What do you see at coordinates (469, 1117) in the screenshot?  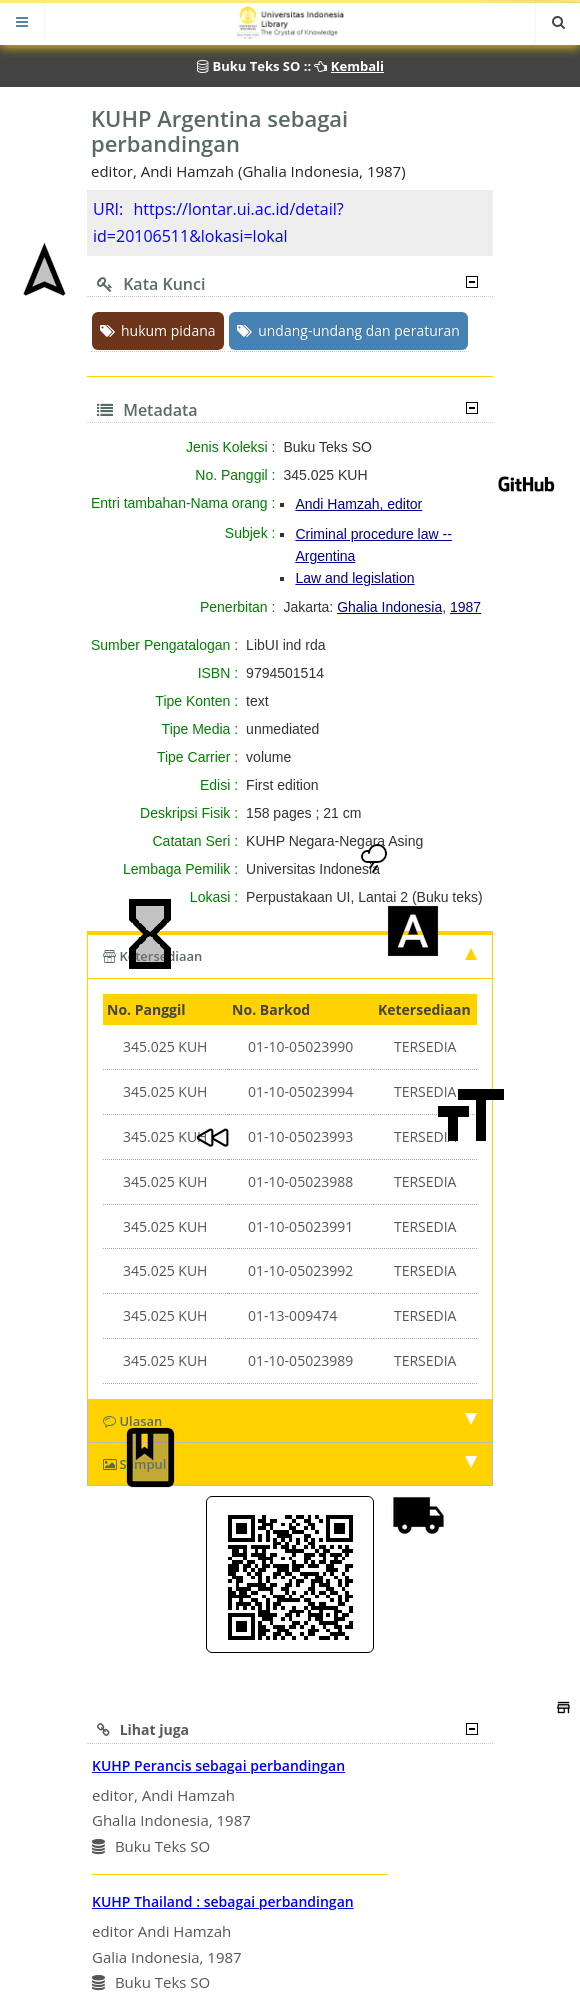 I see `adjust text size settings` at bounding box center [469, 1117].